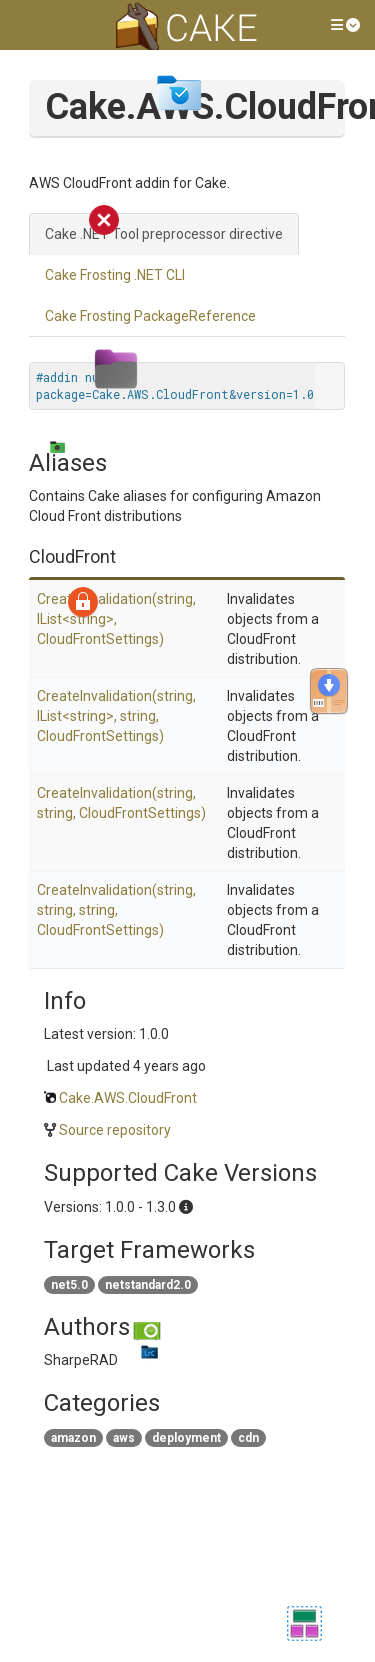  I want to click on open adobe lightroom classic project folder, so click(149, 1352).